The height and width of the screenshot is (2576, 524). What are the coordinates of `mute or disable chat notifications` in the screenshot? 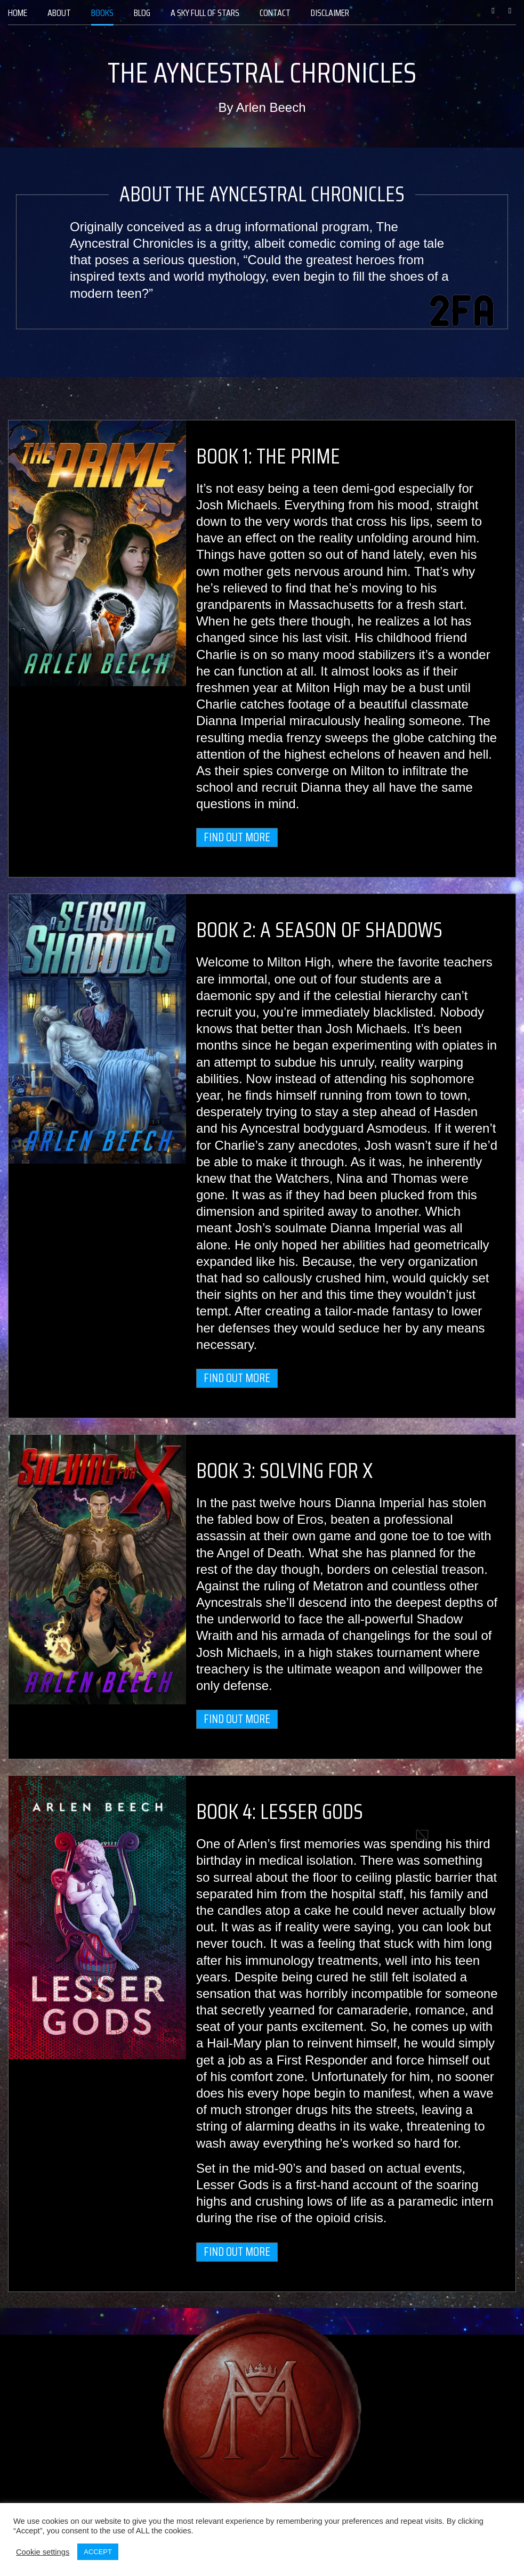 It's located at (422, 1835).